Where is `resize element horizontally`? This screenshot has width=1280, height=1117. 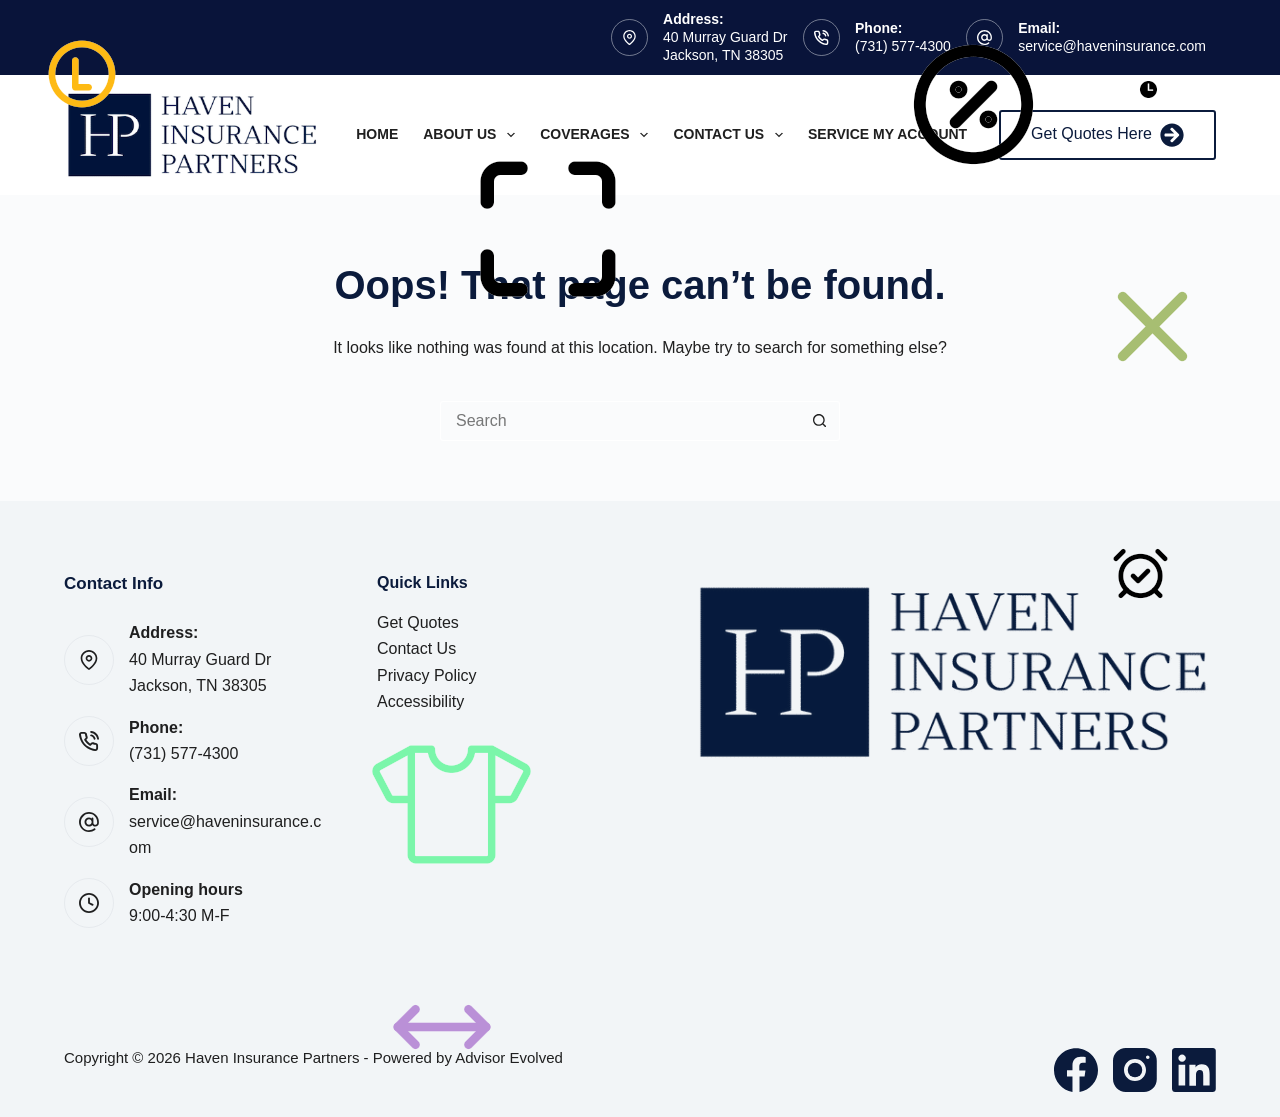 resize element horizontally is located at coordinates (442, 1027).